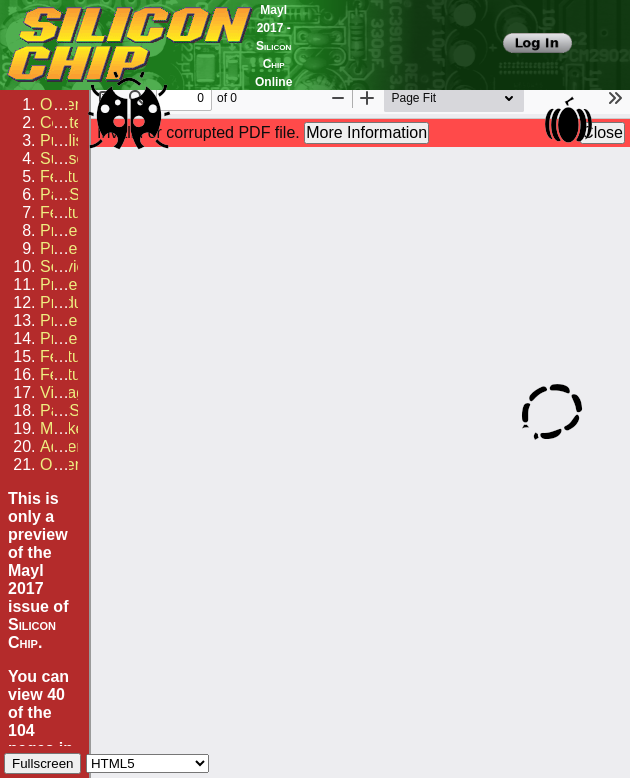 The height and width of the screenshot is (778, 630). What do you see at coordinates (568, 119) in the screenshot?
I see `access halloween or autumn seasonal content` at bounding box center [568, 119].